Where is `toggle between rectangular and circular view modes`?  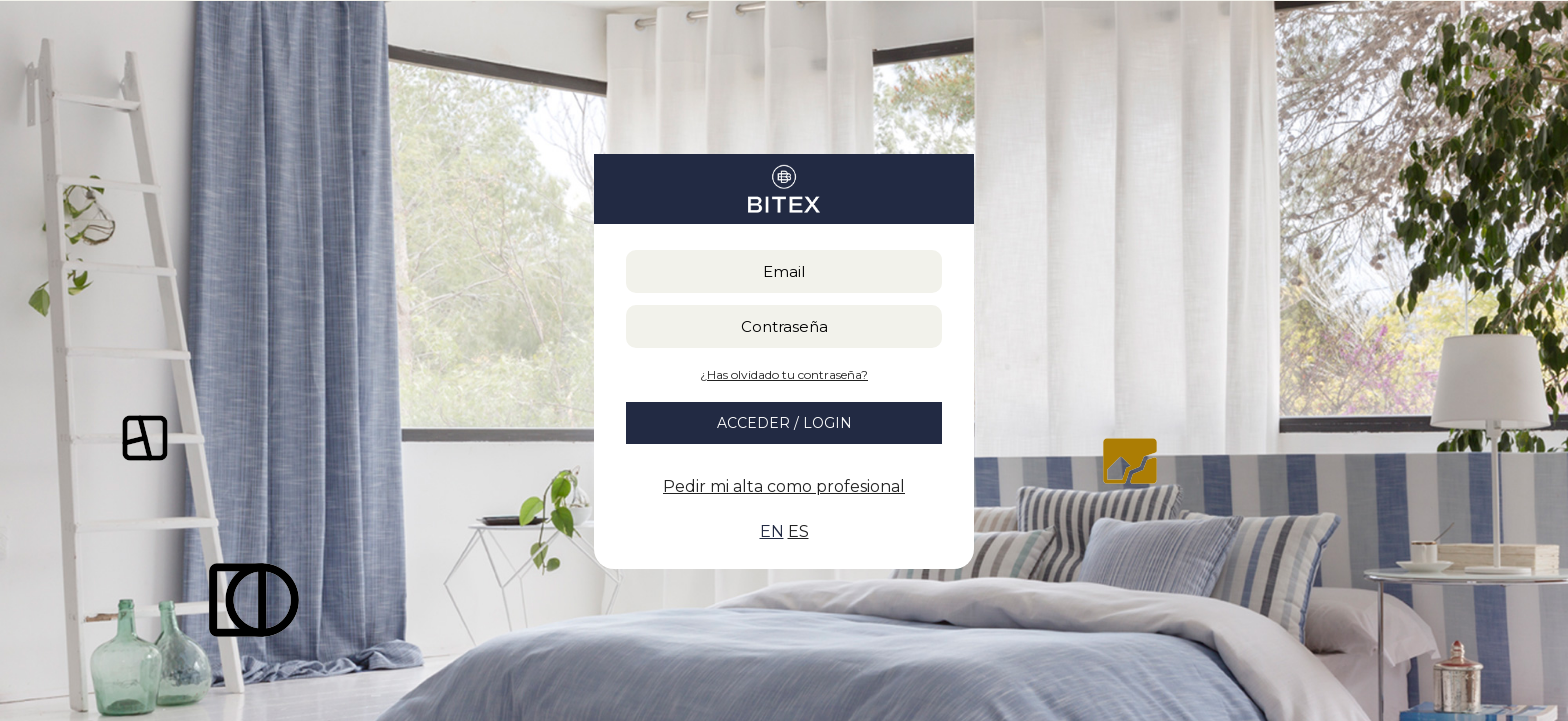 toggle between rectangular and circular view modes is located at coordinates (254, 600).